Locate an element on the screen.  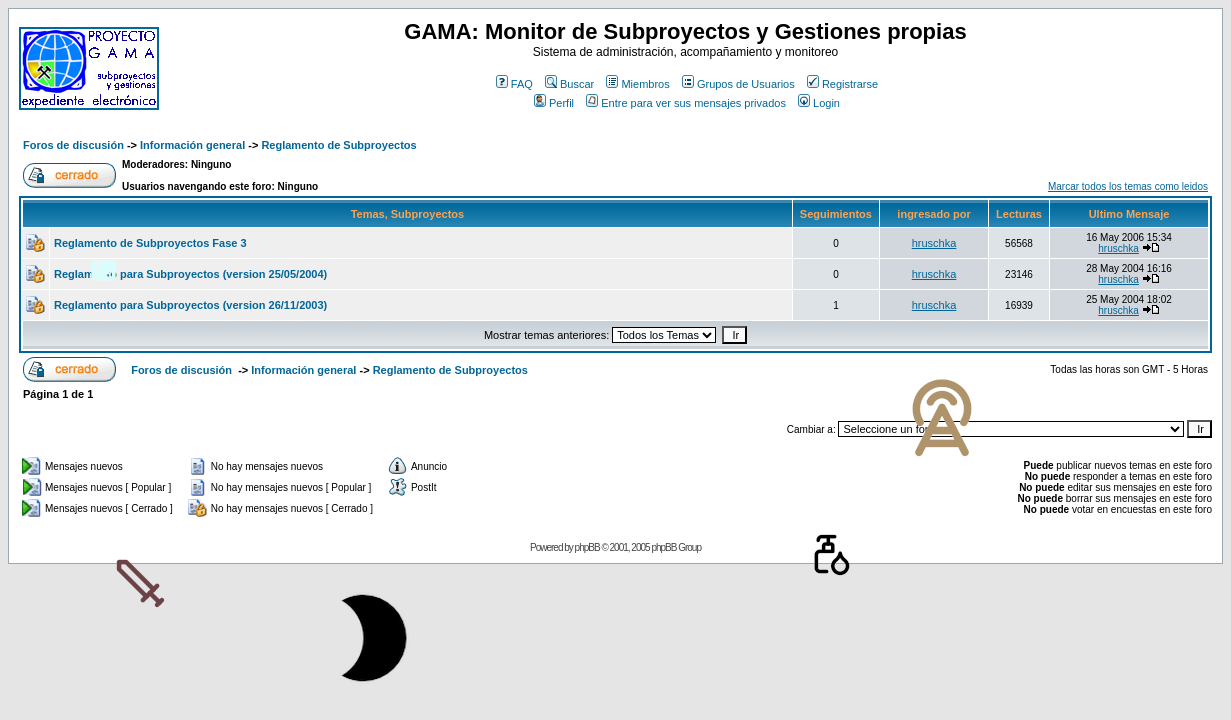
toggle dark mode or night theme is located at coordinates (372, 638).